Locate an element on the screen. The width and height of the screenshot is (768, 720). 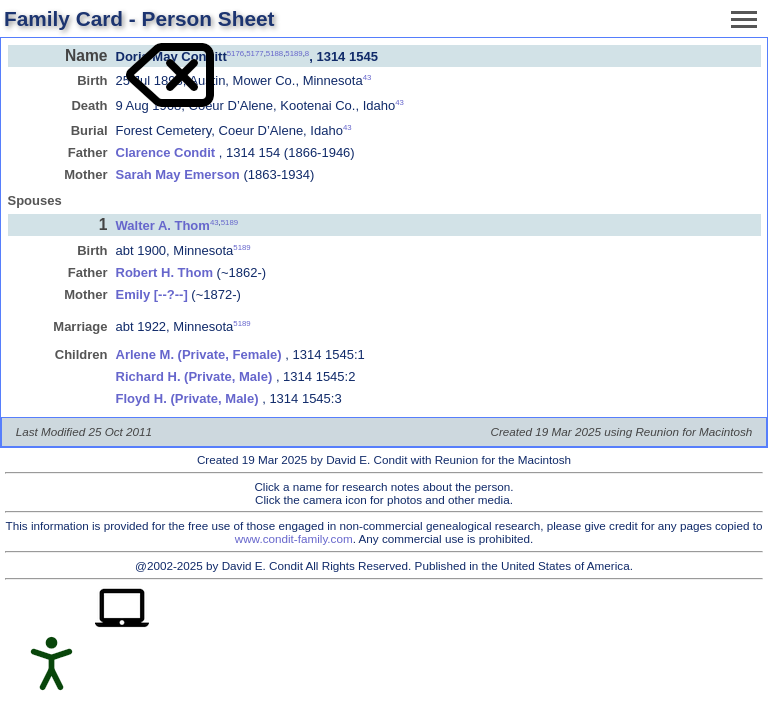
delete selected item is located at coordinates (170, 75).